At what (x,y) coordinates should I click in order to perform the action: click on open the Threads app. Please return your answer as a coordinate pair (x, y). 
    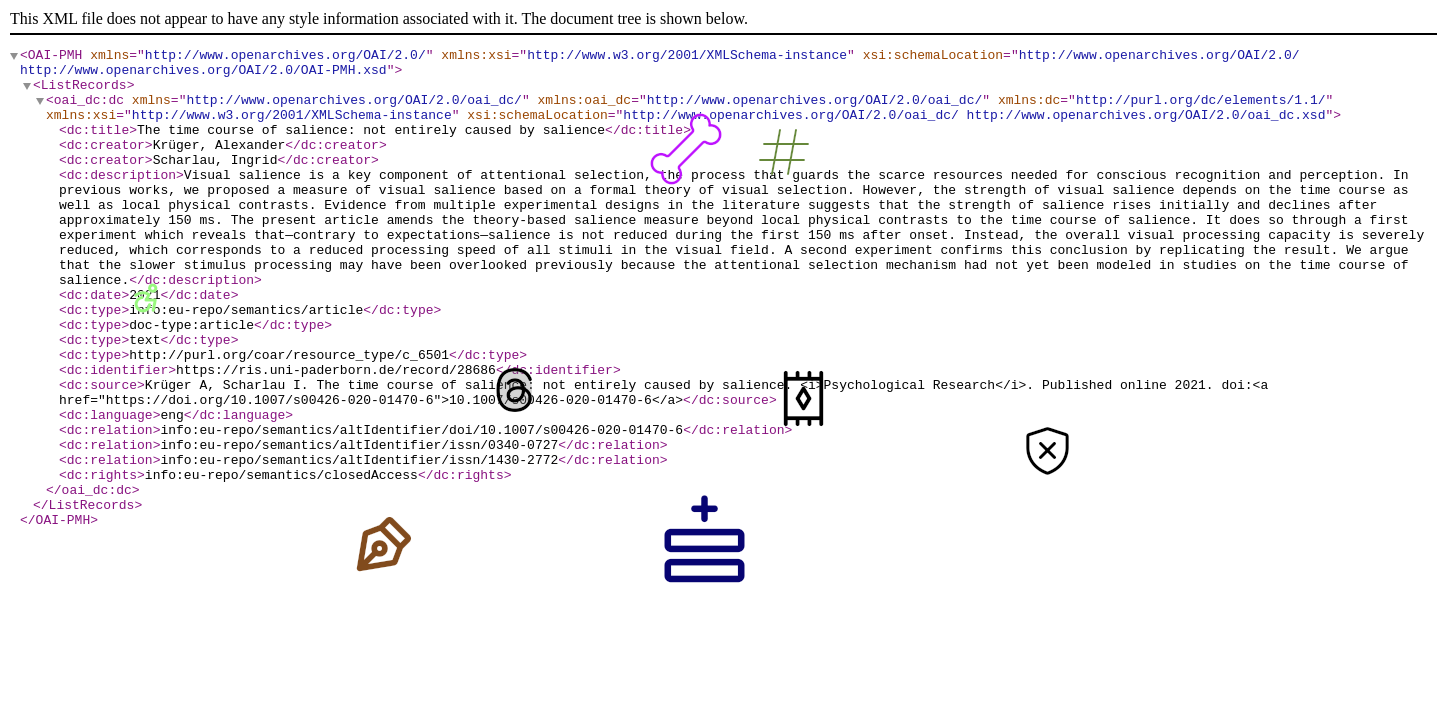
    Looking at the image, I should click on (515, 390).